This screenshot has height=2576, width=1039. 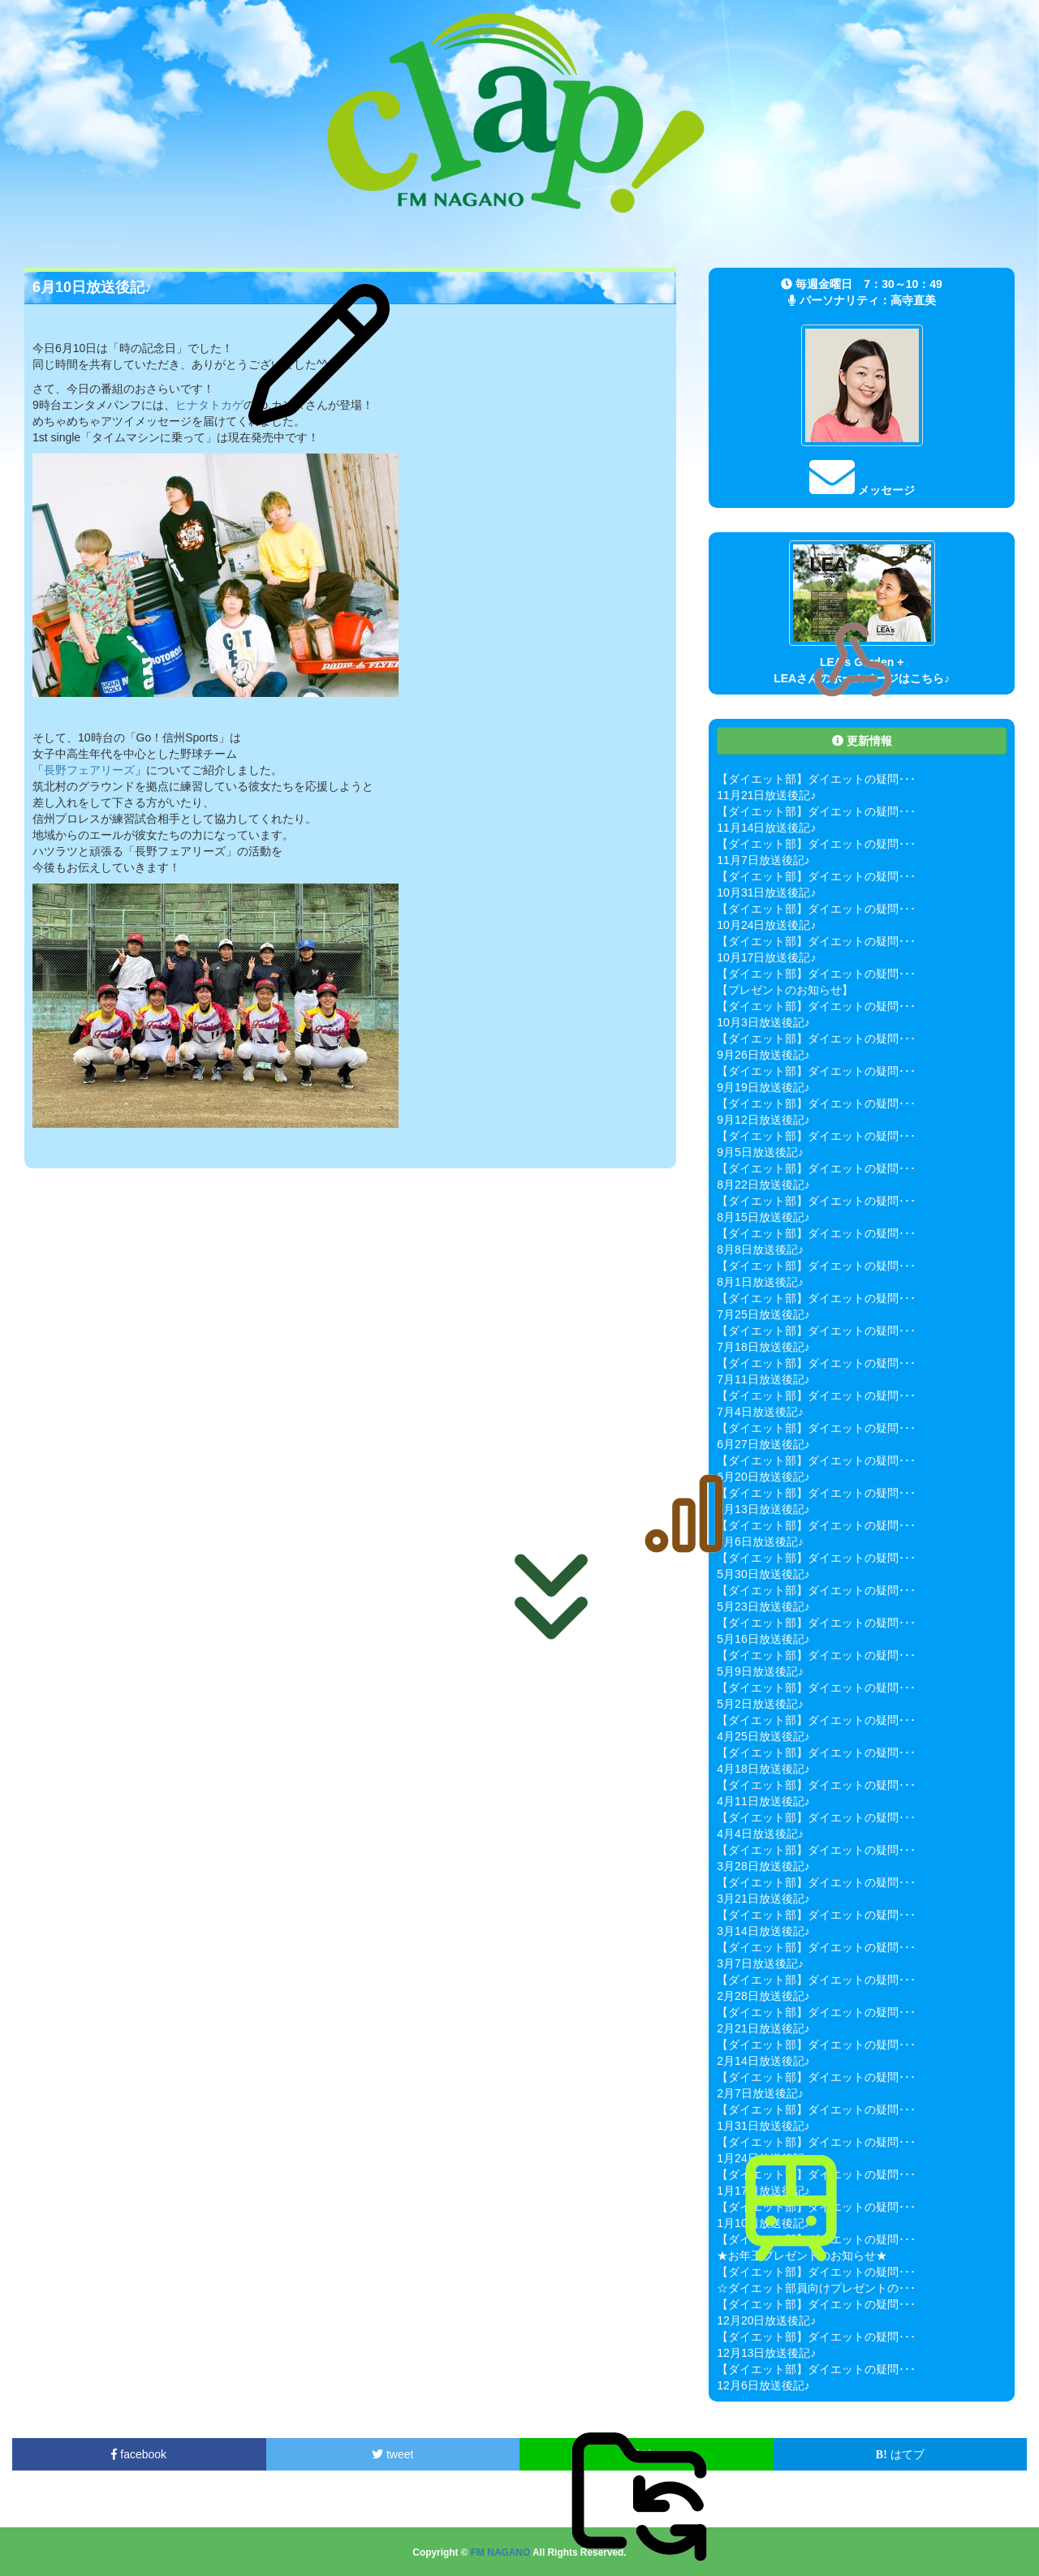 I want to click on configure webhook integrations, so click(x=853, y=661).